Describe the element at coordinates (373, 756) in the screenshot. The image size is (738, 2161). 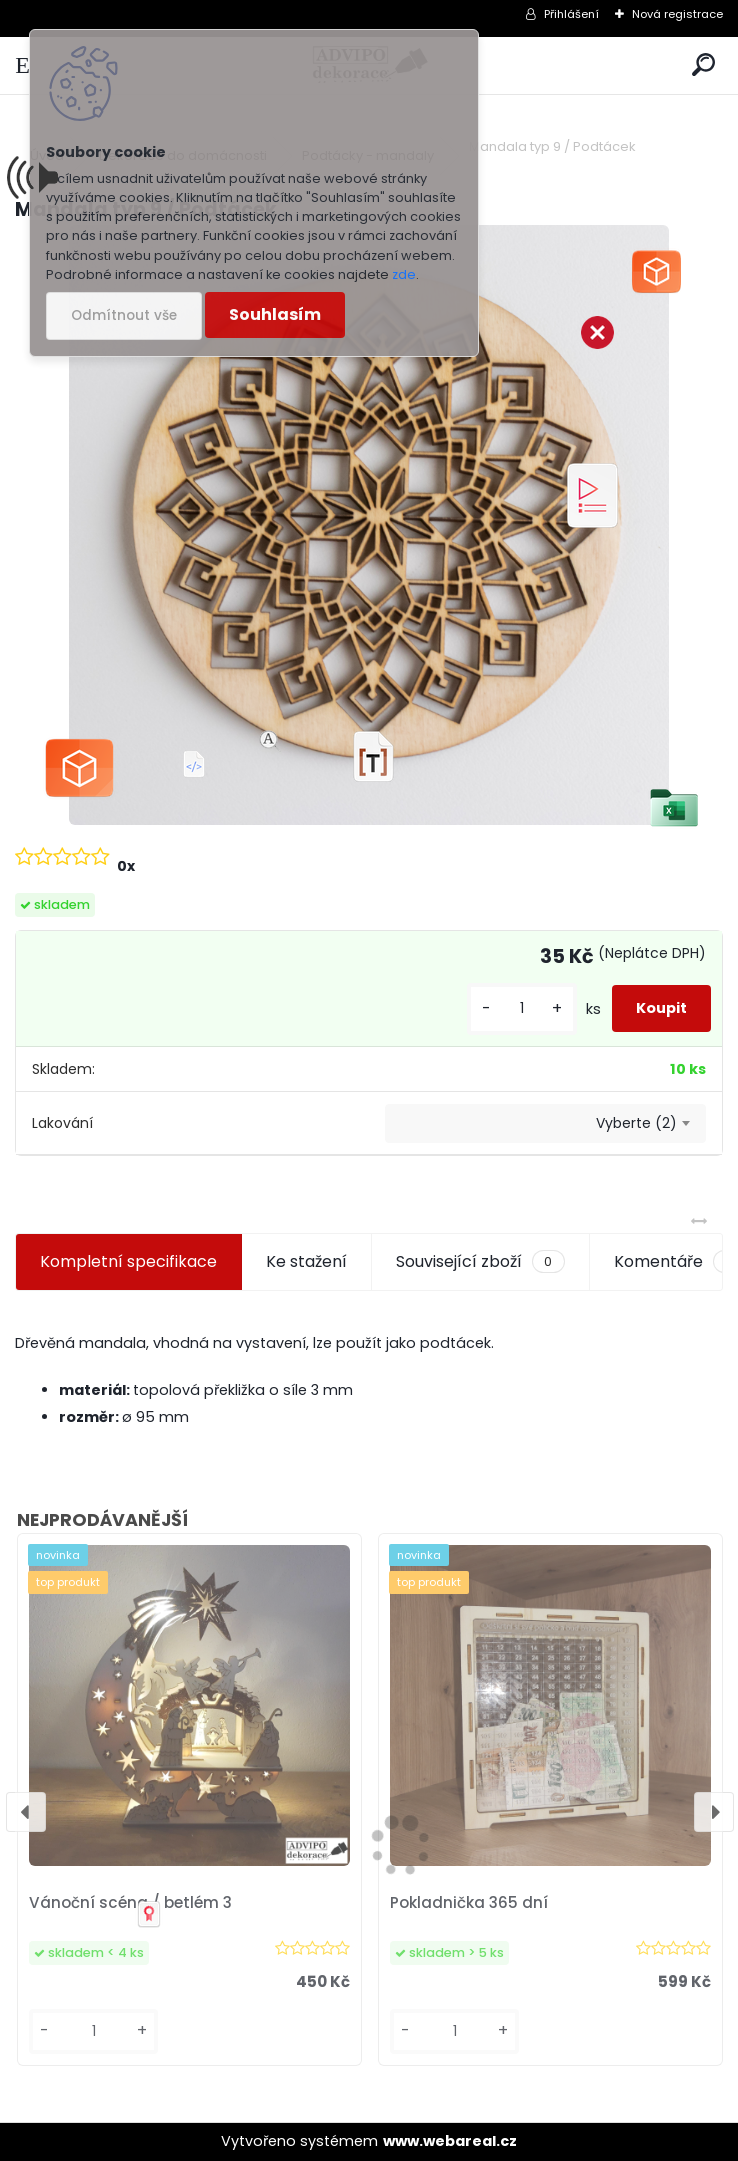
I see `a toml configuration file` at that location.